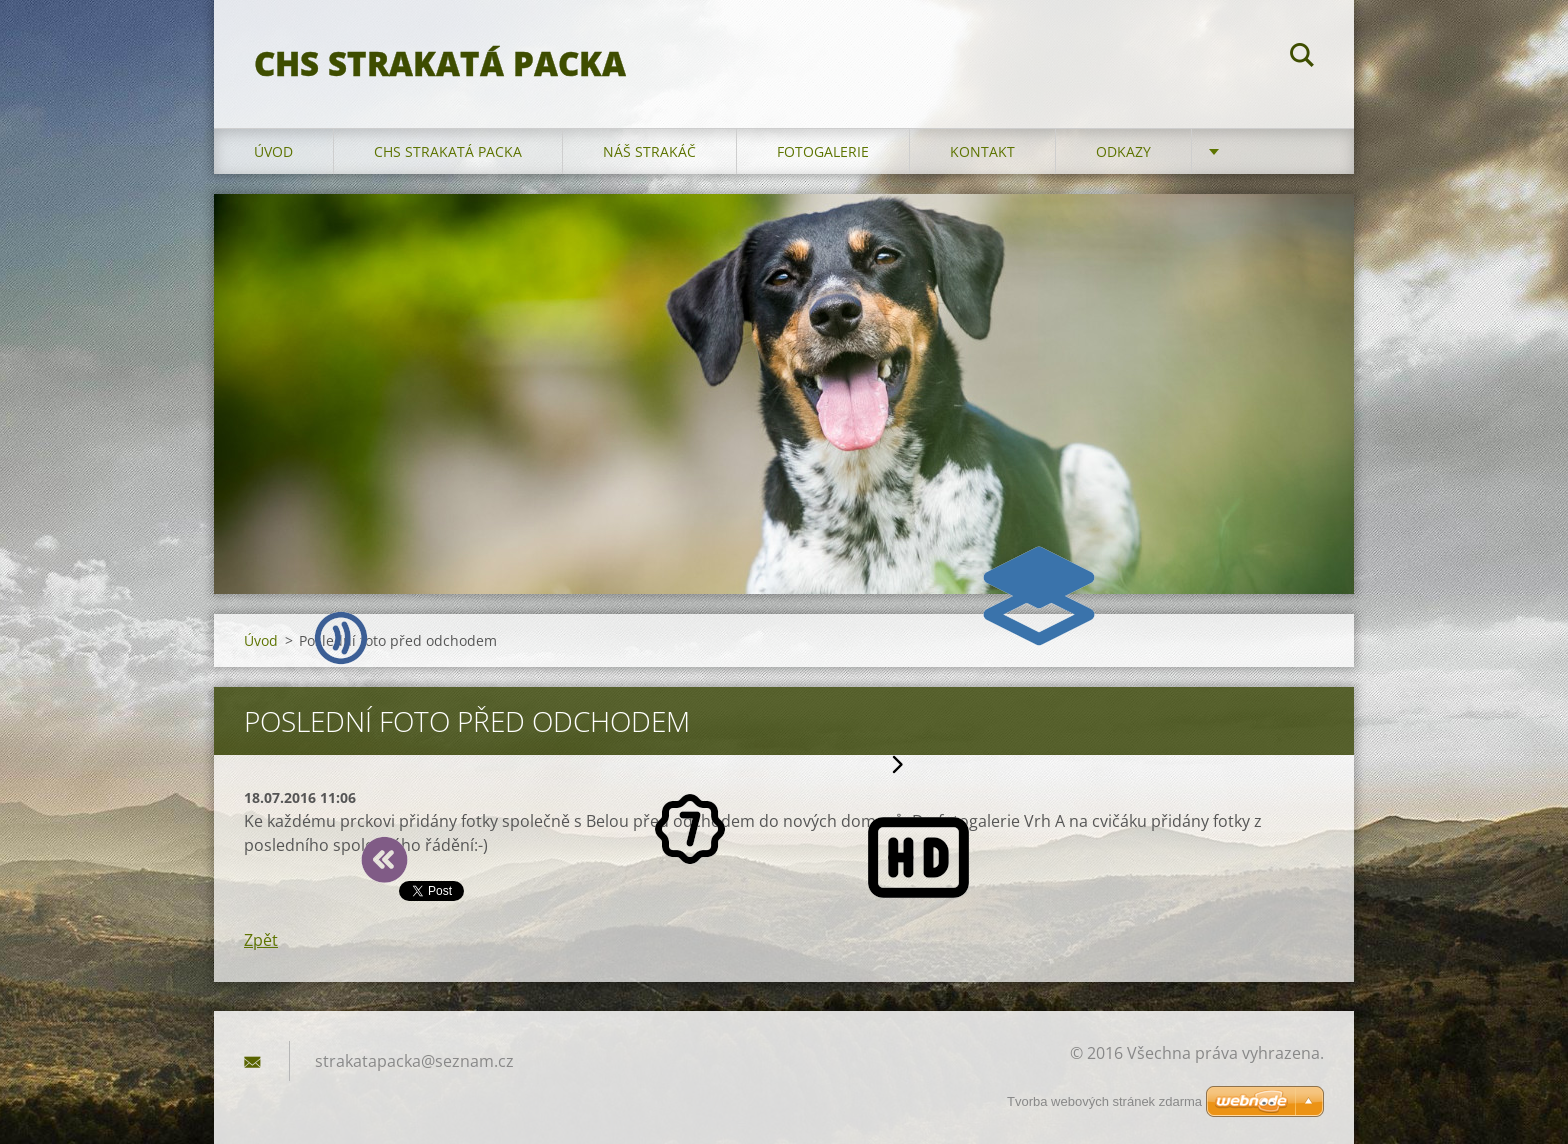 Image resolution: width=1568 pixels, height=1144 pixels. What do you see at coordinates (690, 829) in the screenshot?
I see `indicates rank or position number 7` at bounding box center [690, 829].